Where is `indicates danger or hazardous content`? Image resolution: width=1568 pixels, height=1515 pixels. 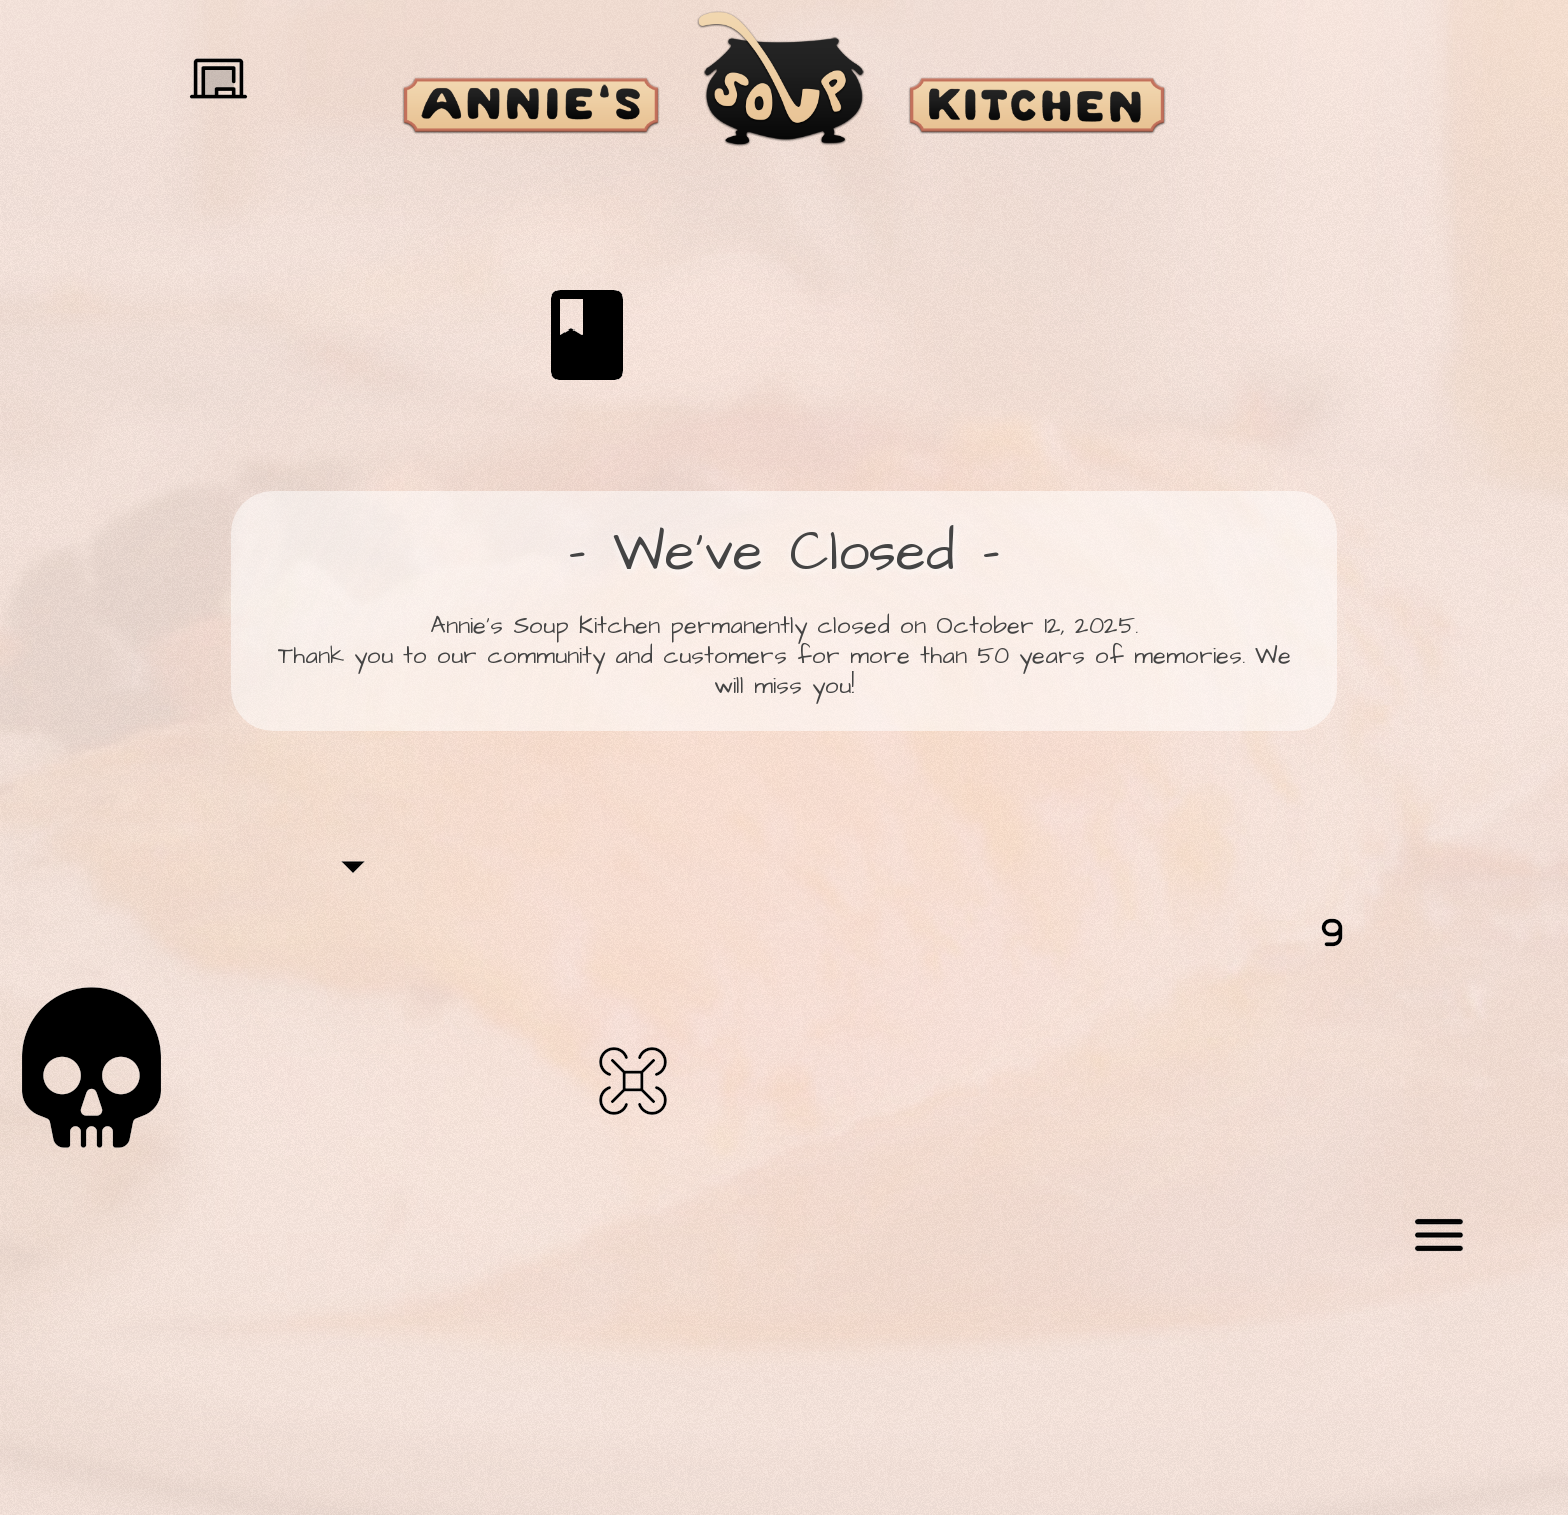
indicates danger or hazardous content is located at coordinates (91, 1067).